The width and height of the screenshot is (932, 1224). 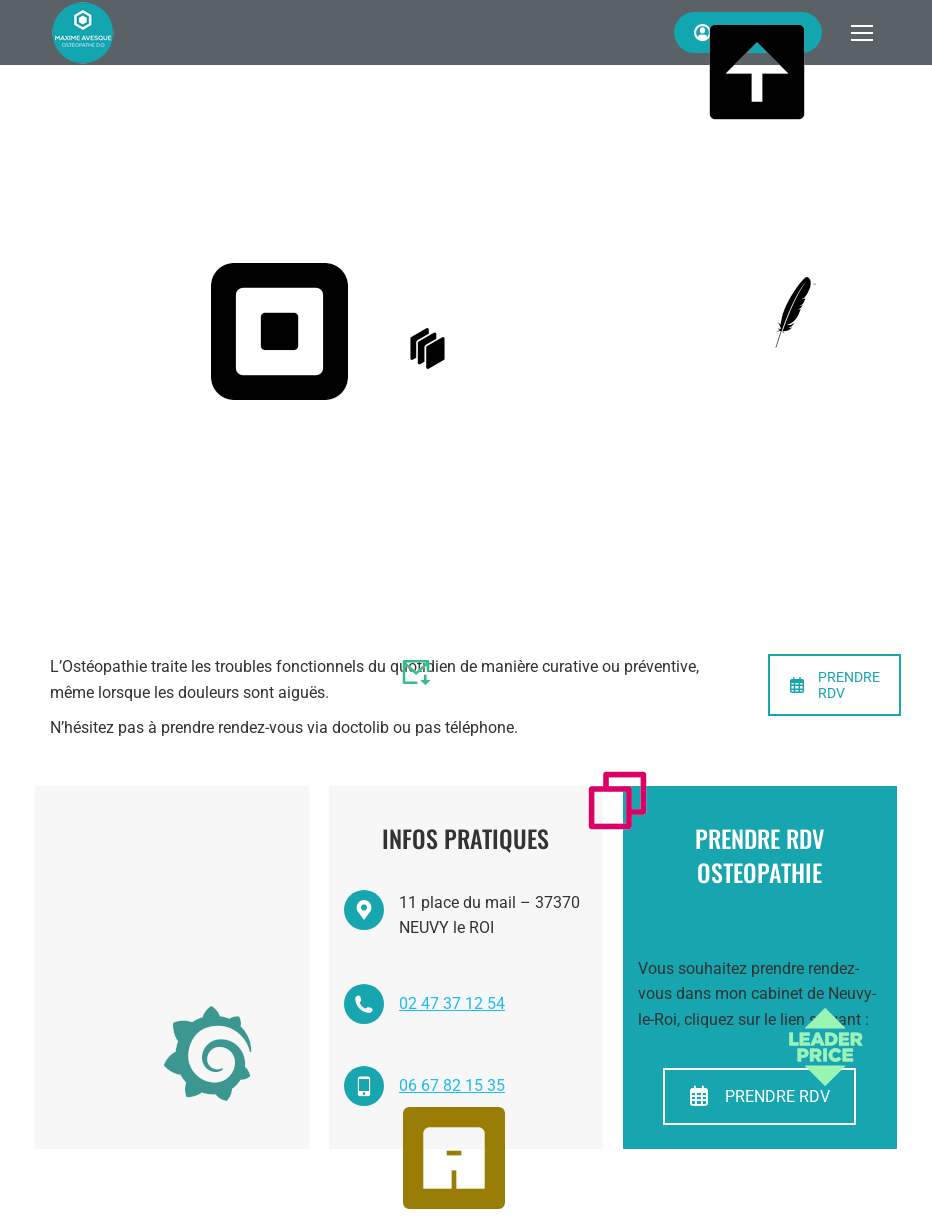 I want to click on open grafana dashboard, so click(x=207, y=1053).